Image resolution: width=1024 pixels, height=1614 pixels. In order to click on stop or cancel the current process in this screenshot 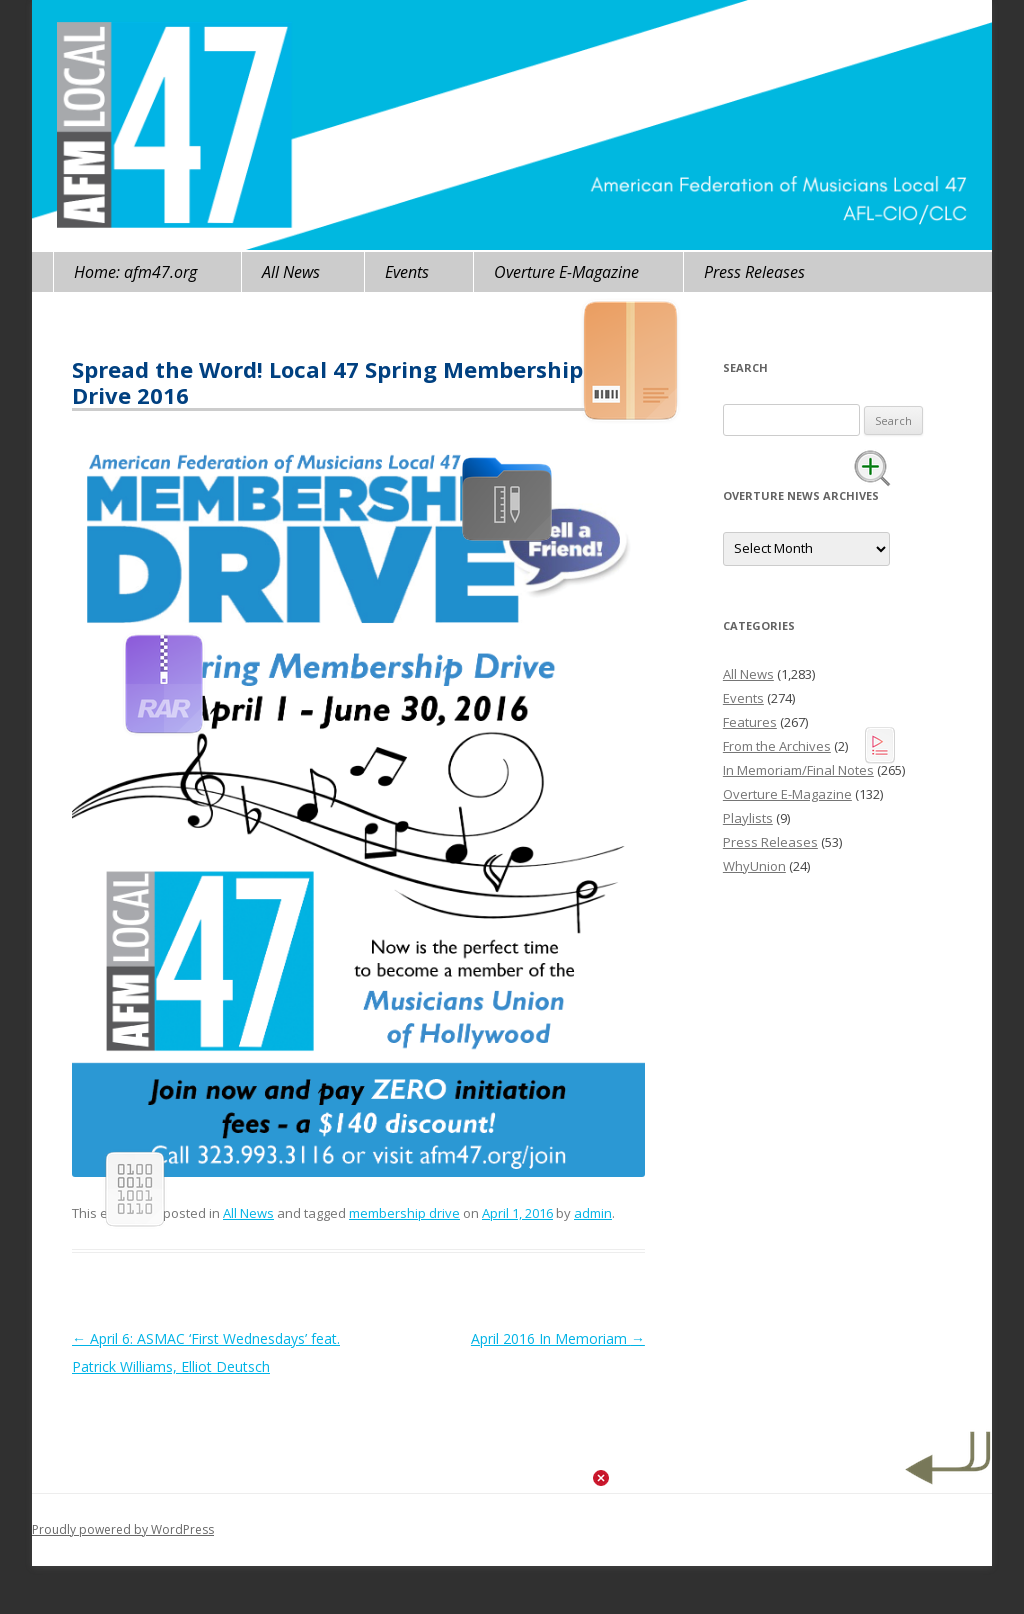, I will do `click(601, 1478)`.